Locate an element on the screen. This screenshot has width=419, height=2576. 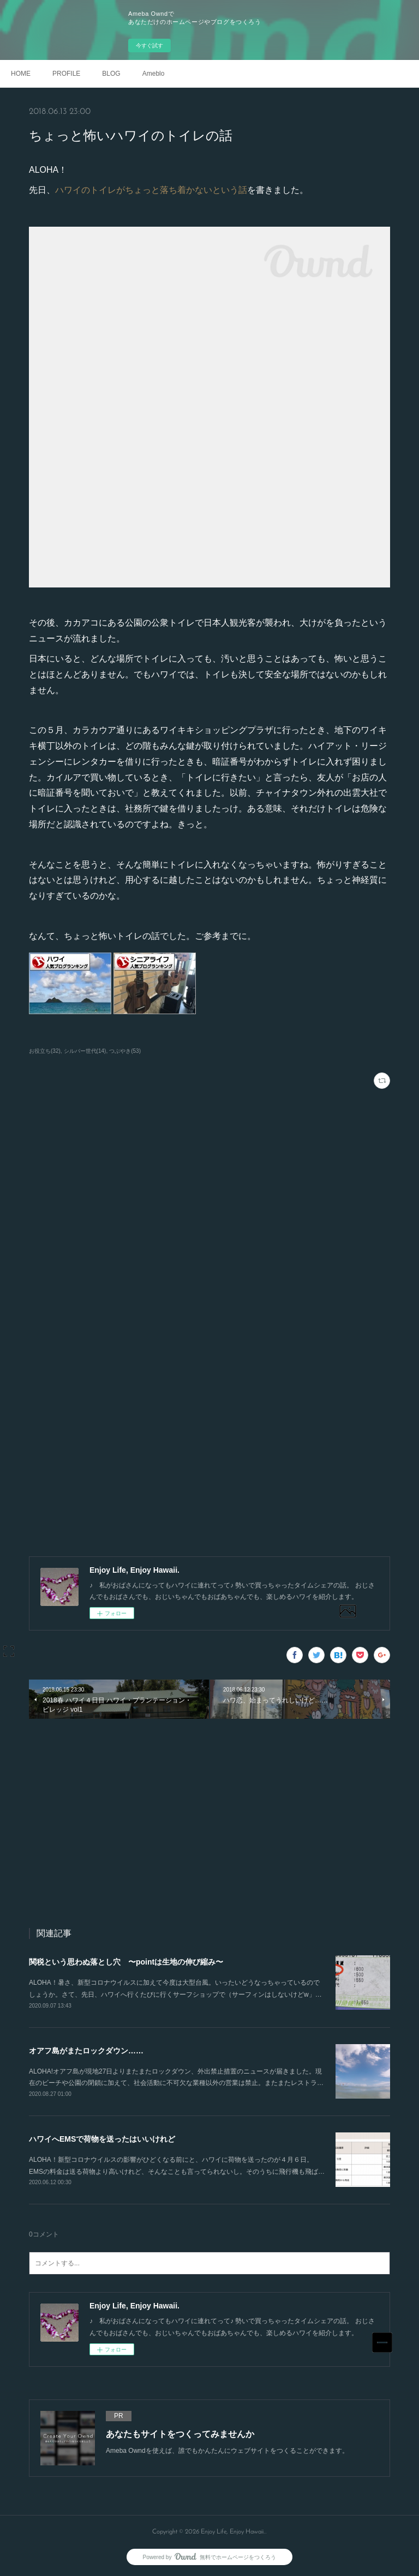
view photo or image is located at coordinates (348, 1611).